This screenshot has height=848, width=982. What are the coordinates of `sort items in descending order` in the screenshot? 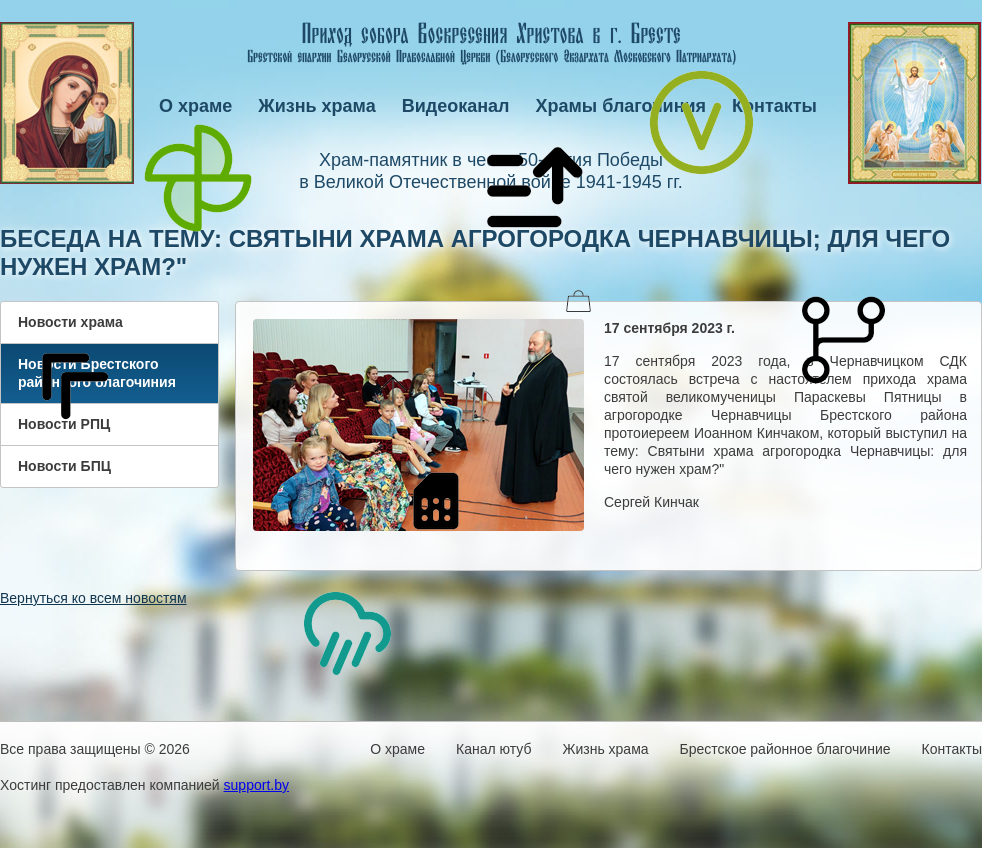 It's located at (531, 191).